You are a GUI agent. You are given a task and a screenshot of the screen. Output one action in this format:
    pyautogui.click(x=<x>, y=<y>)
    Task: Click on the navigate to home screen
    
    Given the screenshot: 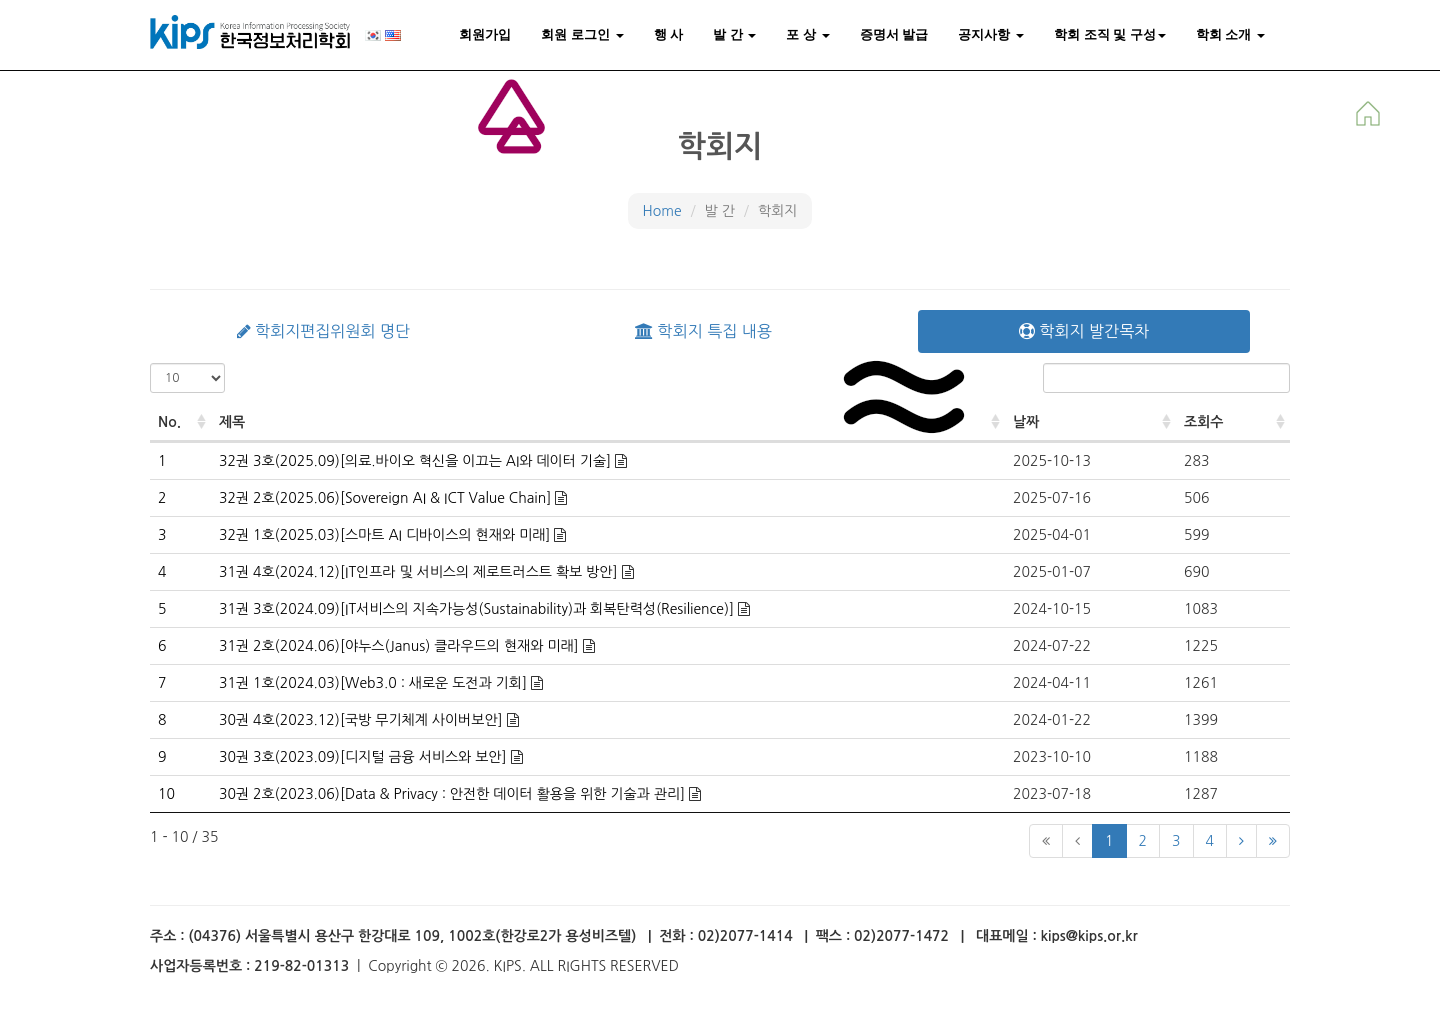 What is the action you would take?
    pyautogui.click(x=1368, y=114)
    